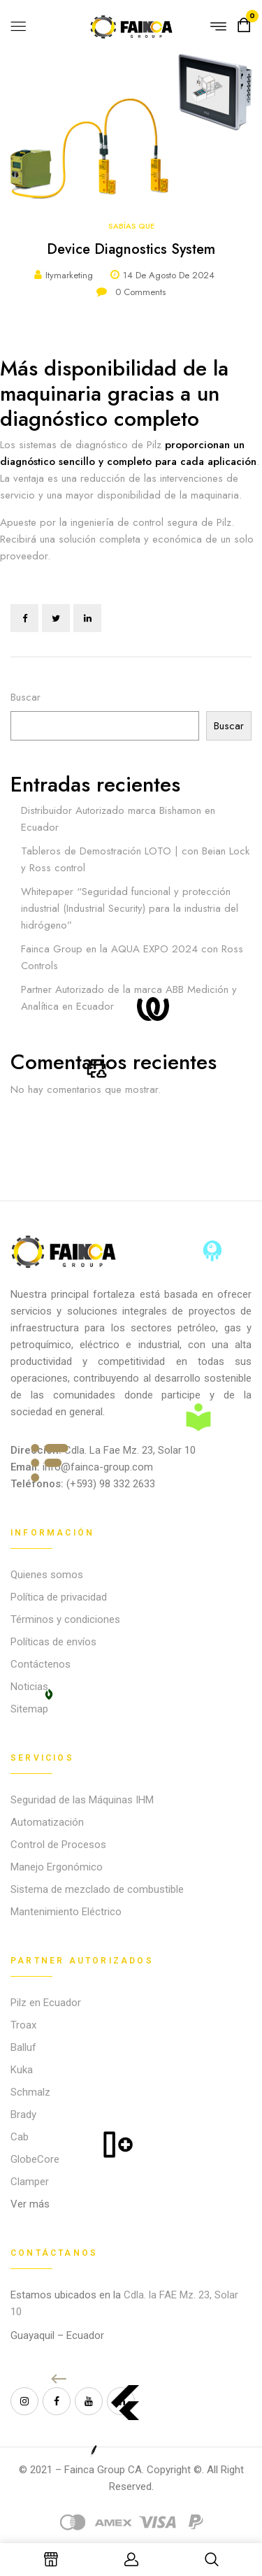 The image size is (262, 2576). I want to click on connect printer to cloud storage, so click(96, 1068).